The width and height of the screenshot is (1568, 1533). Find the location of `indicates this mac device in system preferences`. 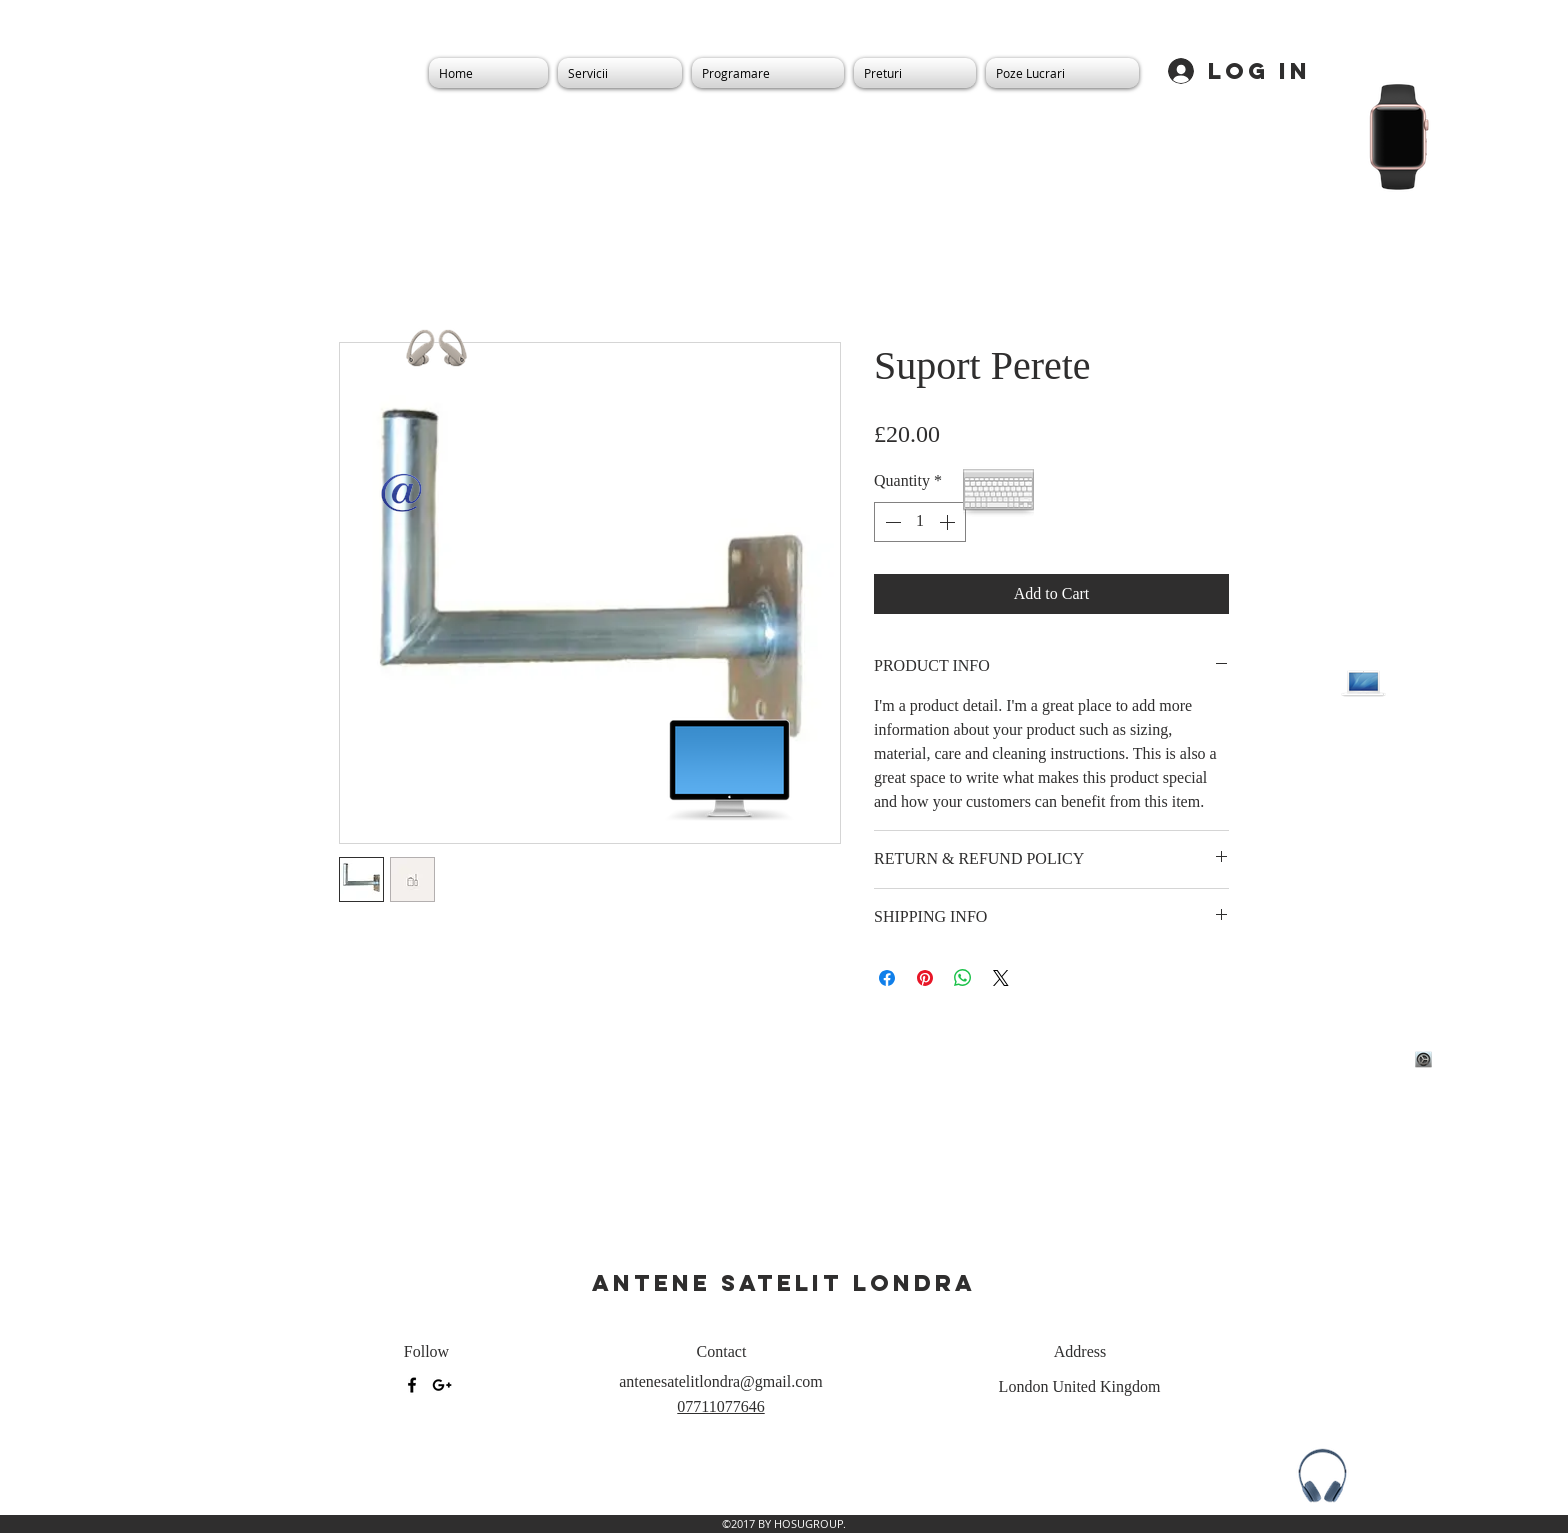

indicates this mac device in system preferences is located at coordinates (1363, 681).